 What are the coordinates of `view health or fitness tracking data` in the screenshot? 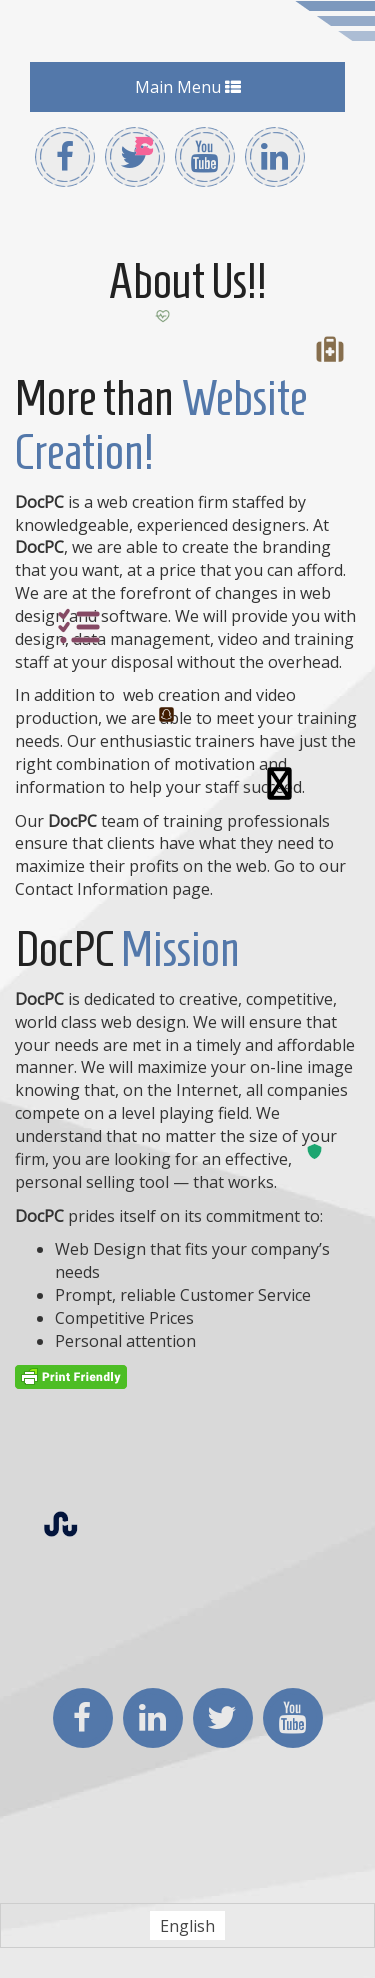 It's located at (163, 316).